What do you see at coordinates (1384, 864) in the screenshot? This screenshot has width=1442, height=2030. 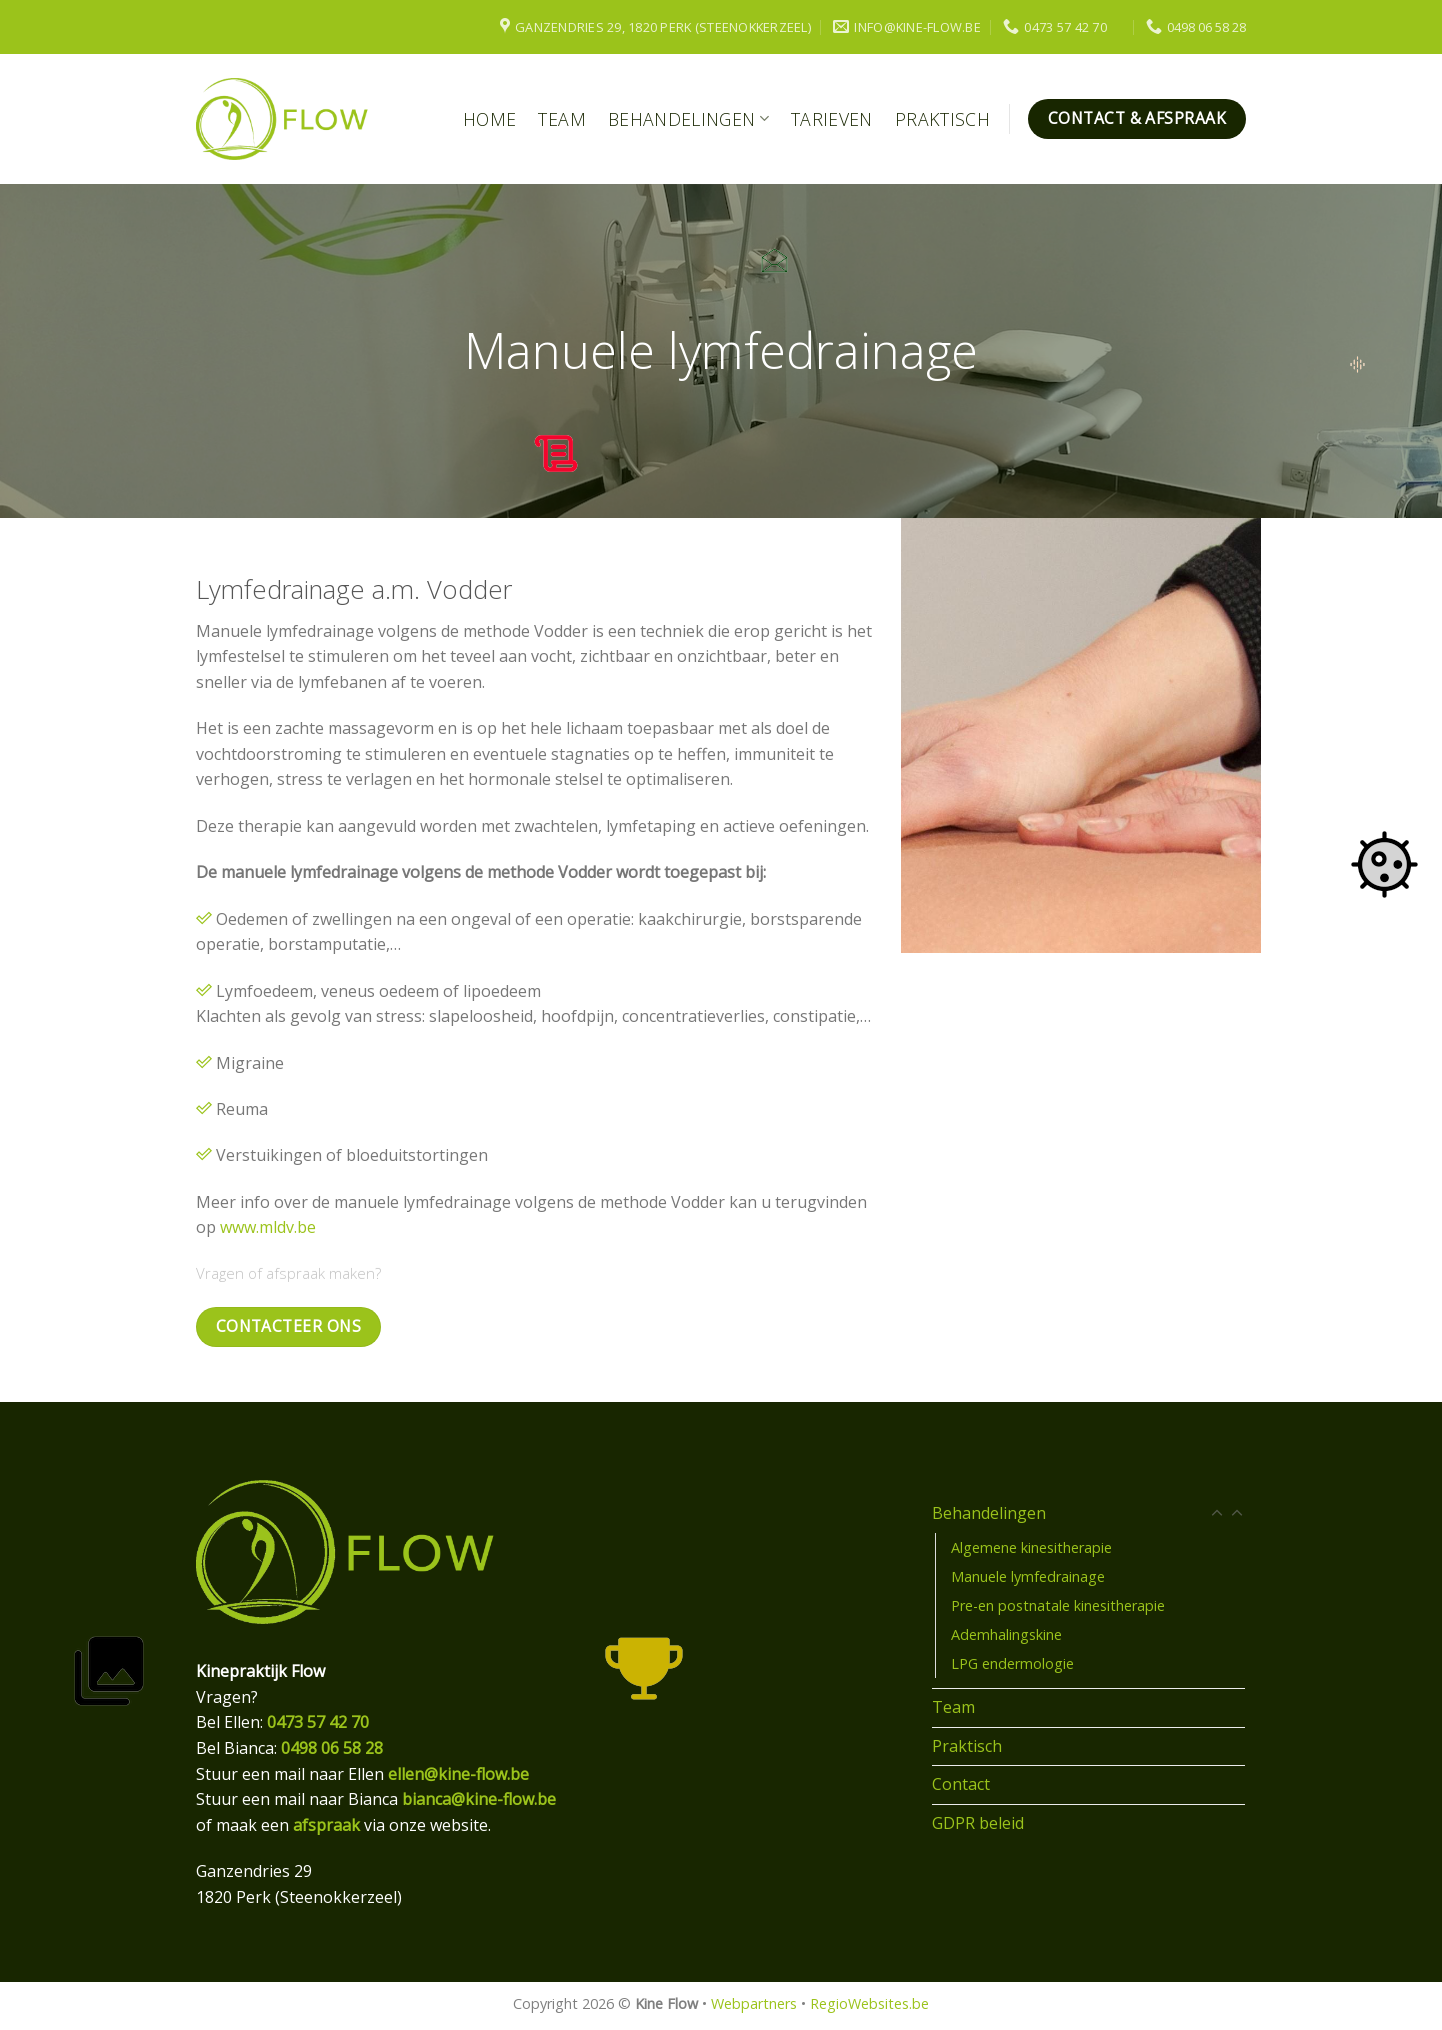 I see `indicates a virus or malware threat detected` at bounding box center [1384, 864].